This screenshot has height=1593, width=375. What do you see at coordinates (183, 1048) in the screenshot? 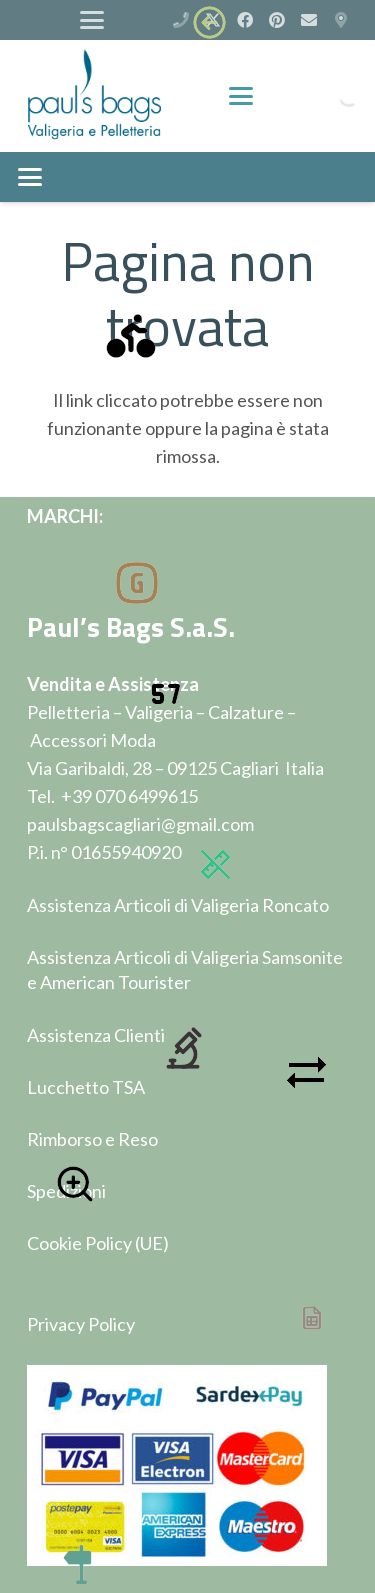
I see `access scientific or research tools` at bounding box center [183, 1048].